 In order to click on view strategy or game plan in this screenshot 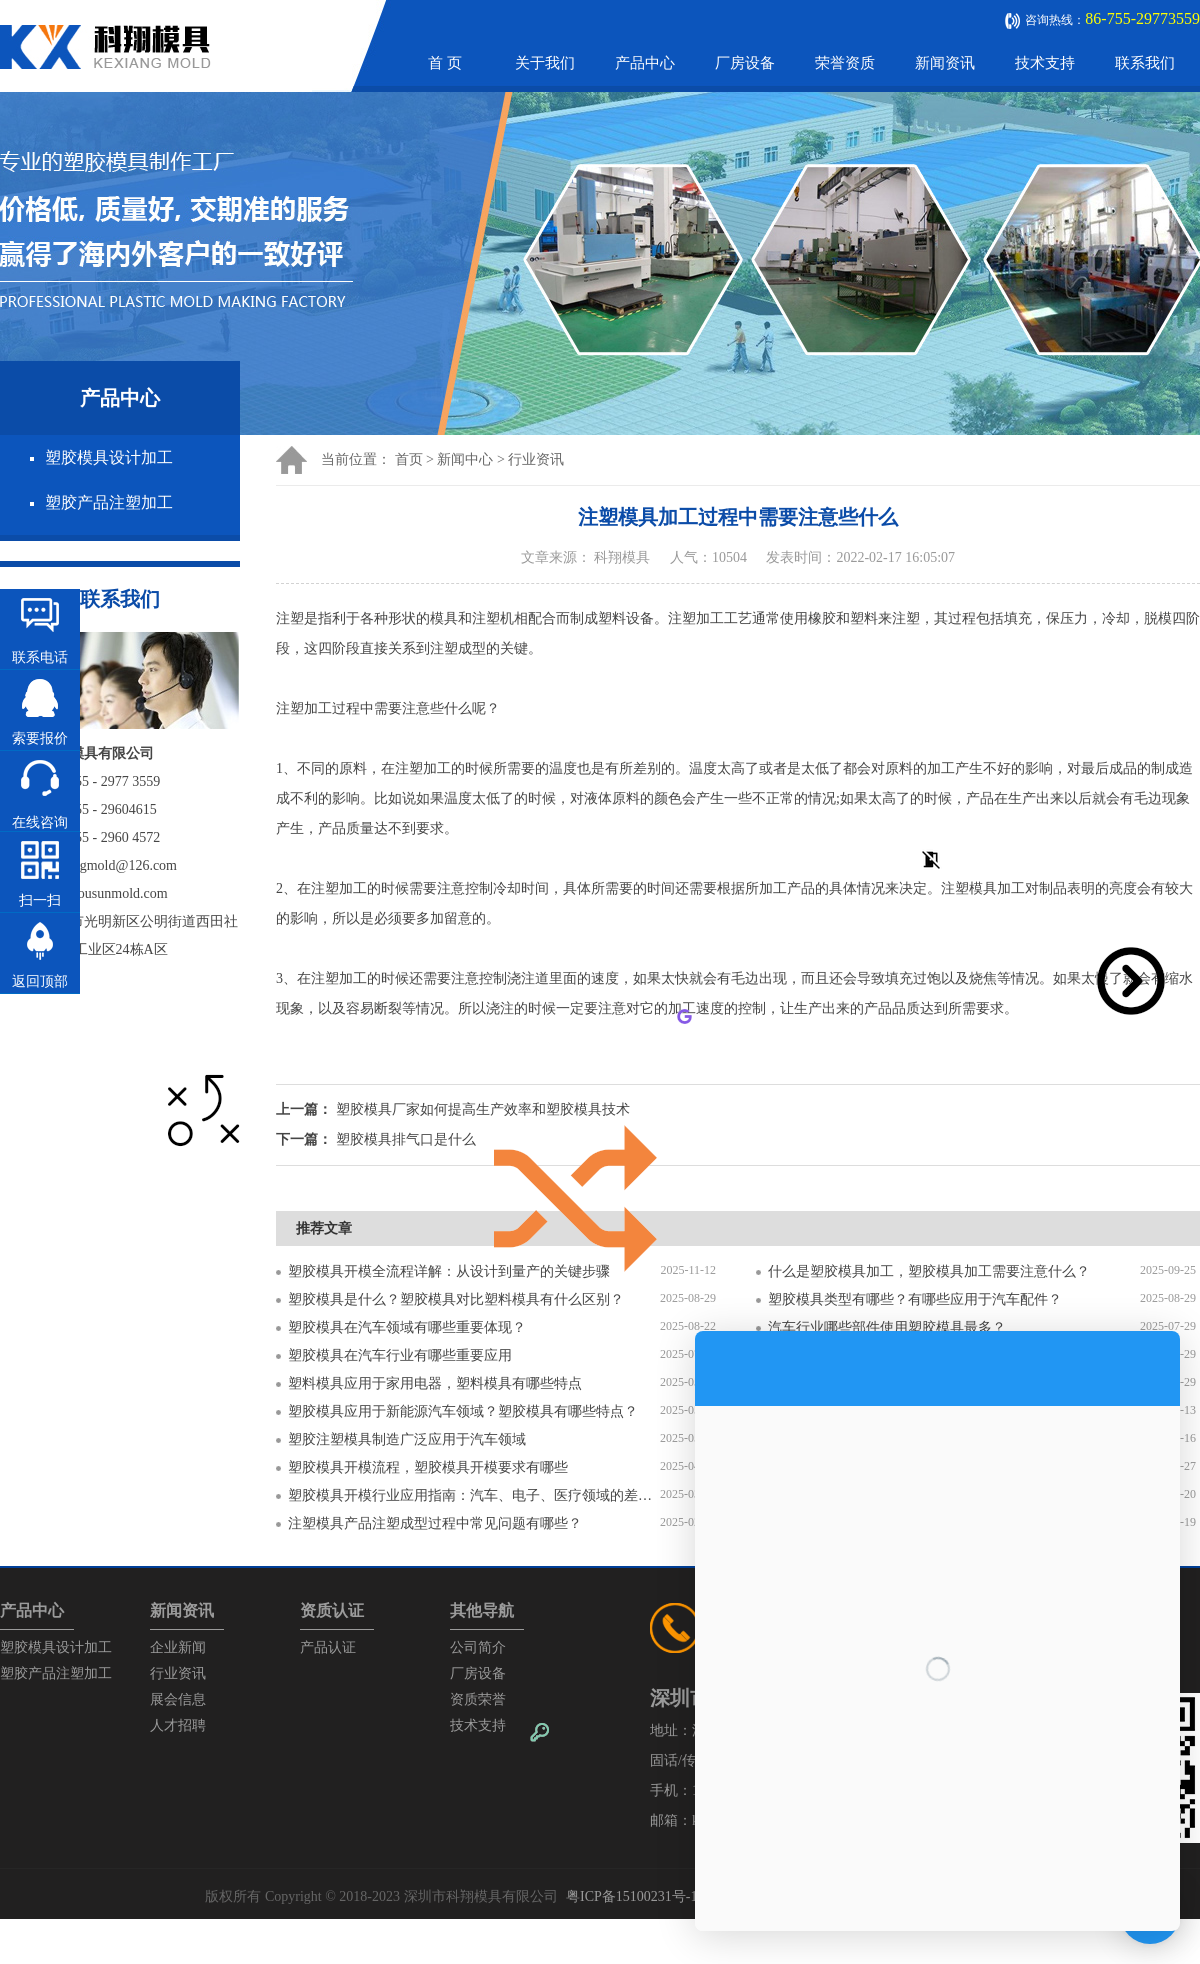, I will do `click(200, 1110)`.